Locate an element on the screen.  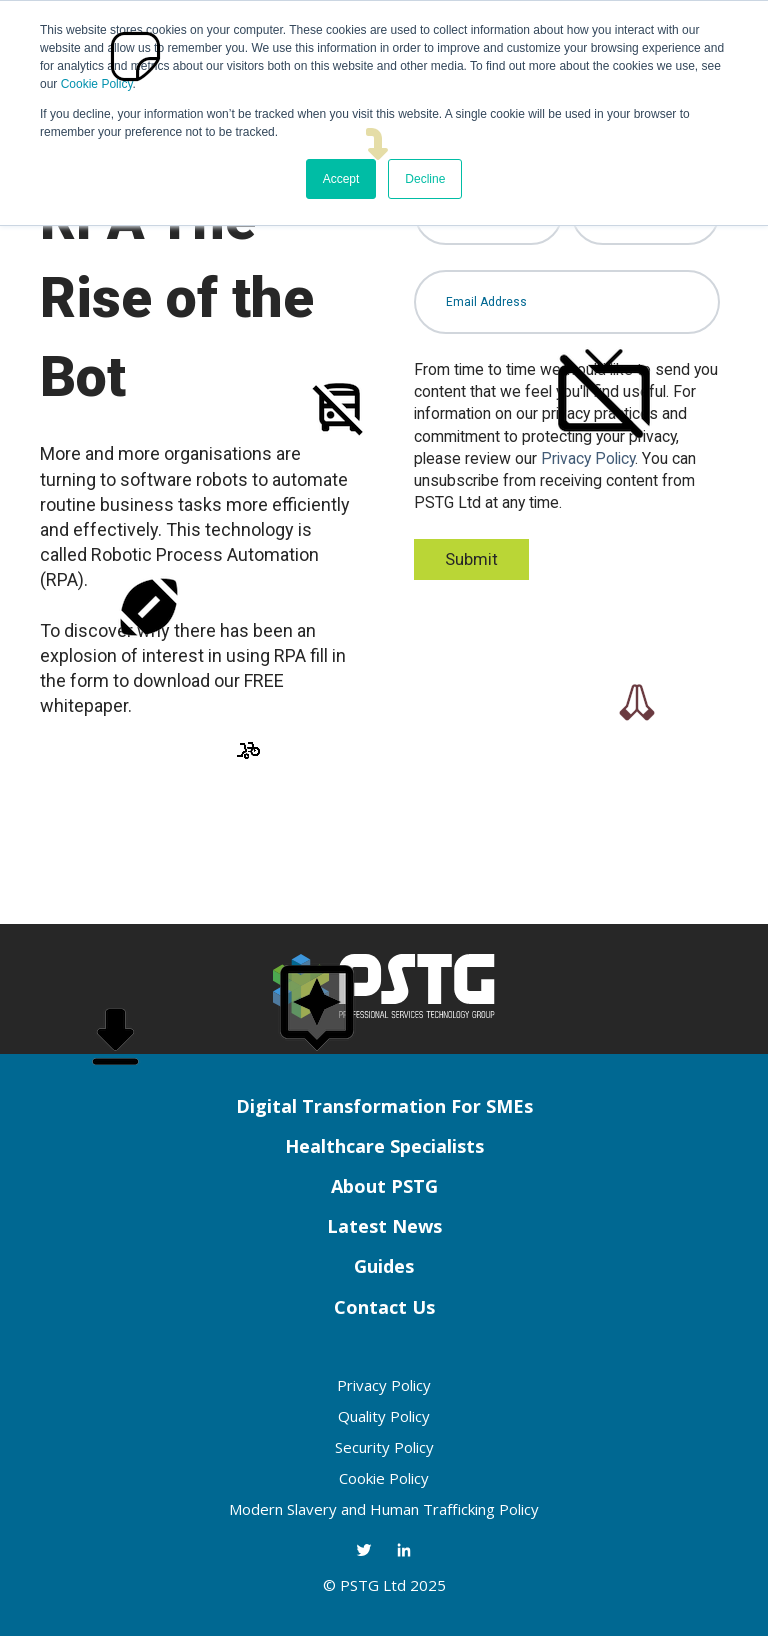
tv or display is currently off or unavailable is located at coordinates (604, 394).